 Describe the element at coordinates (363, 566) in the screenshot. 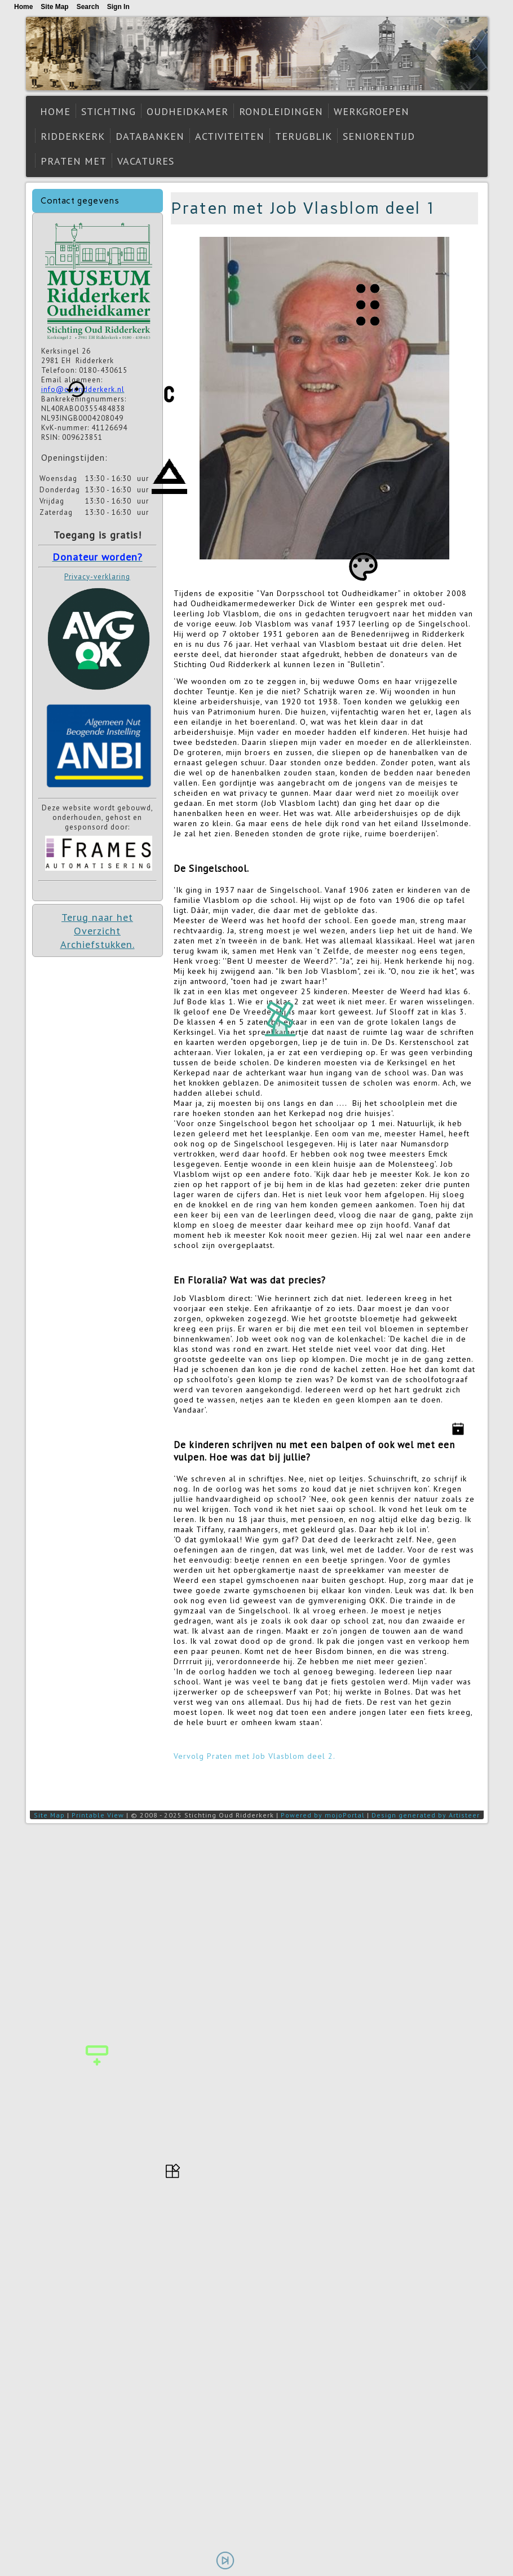

I see `open color picker or theme options` at that location.